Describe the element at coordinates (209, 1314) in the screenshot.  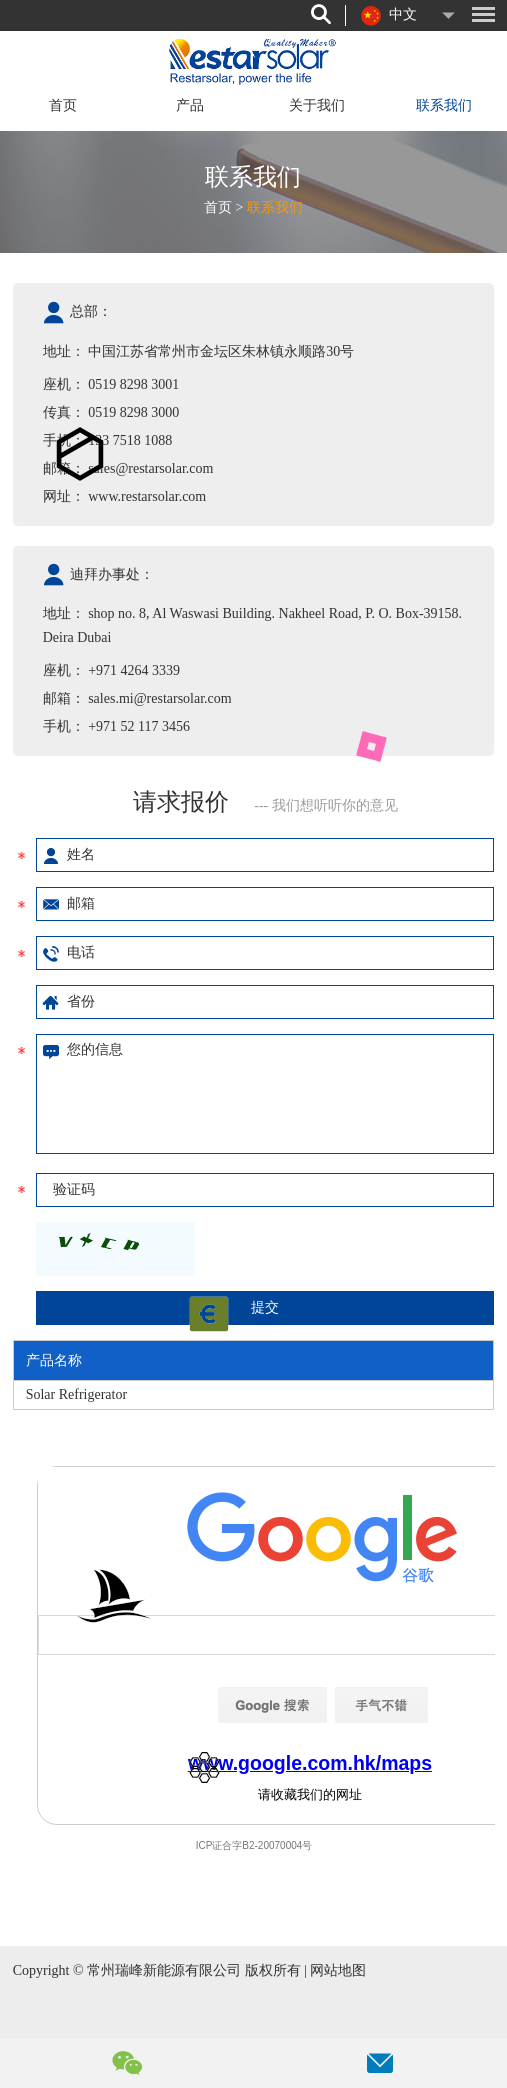
I see `indicates euro currency or payment option` at that location.